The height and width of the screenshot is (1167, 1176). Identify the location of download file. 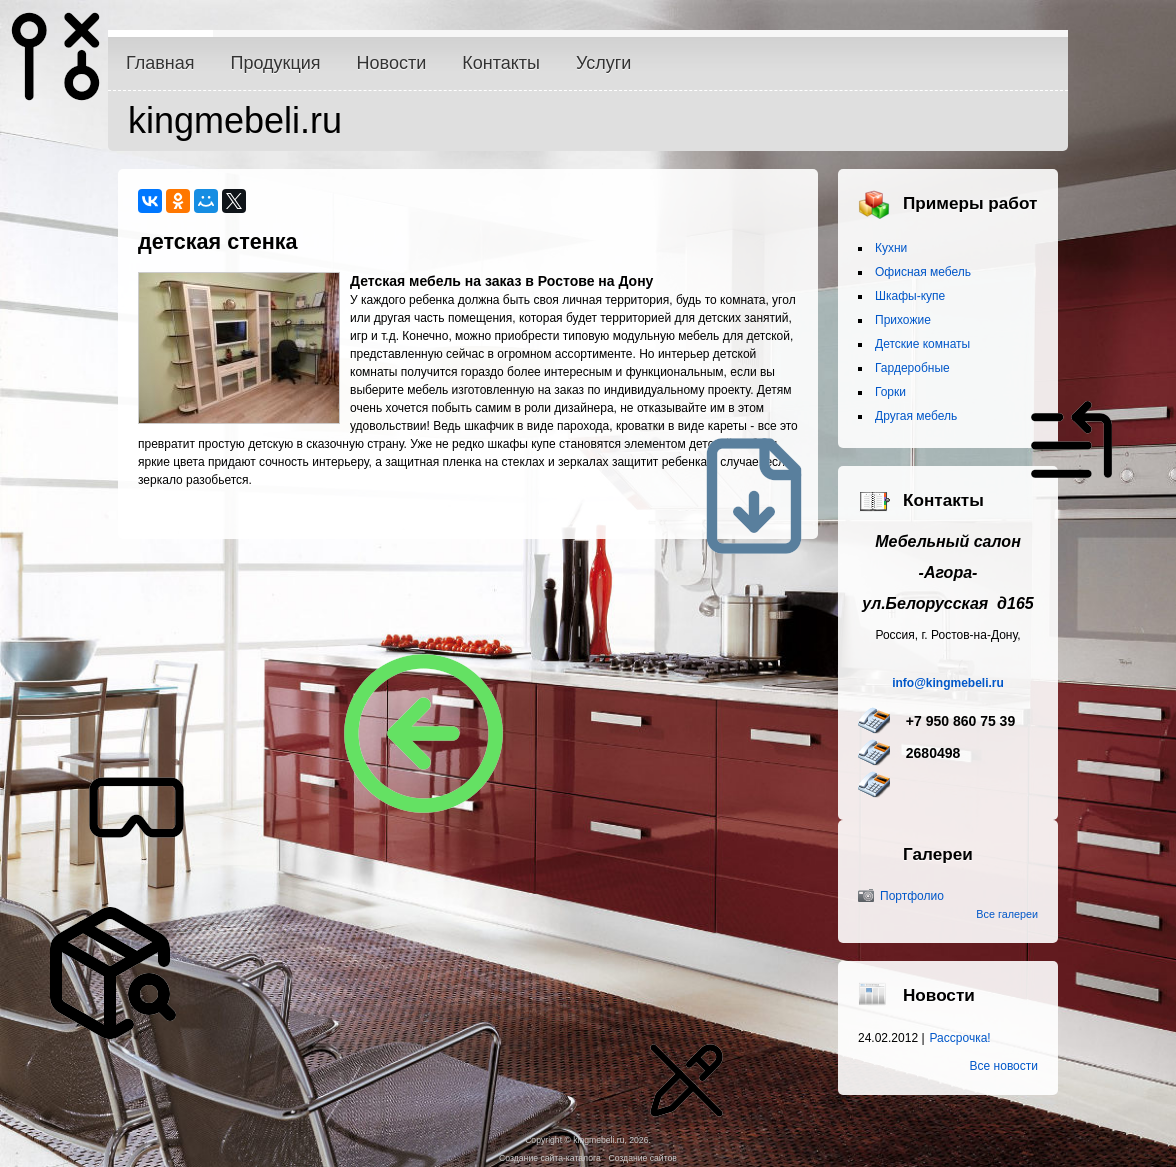
(754, 496).